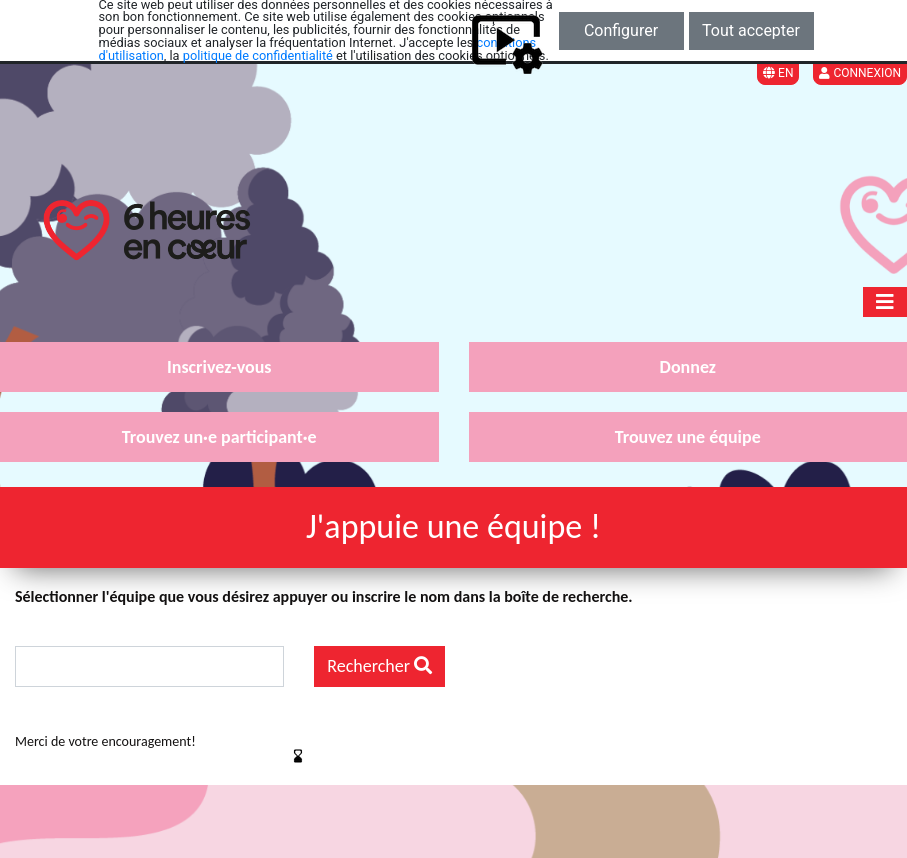 The width and height of the screenshot is (907, 858). I want to click on indicates time remaining or countdown in progress, so click(298, 756).